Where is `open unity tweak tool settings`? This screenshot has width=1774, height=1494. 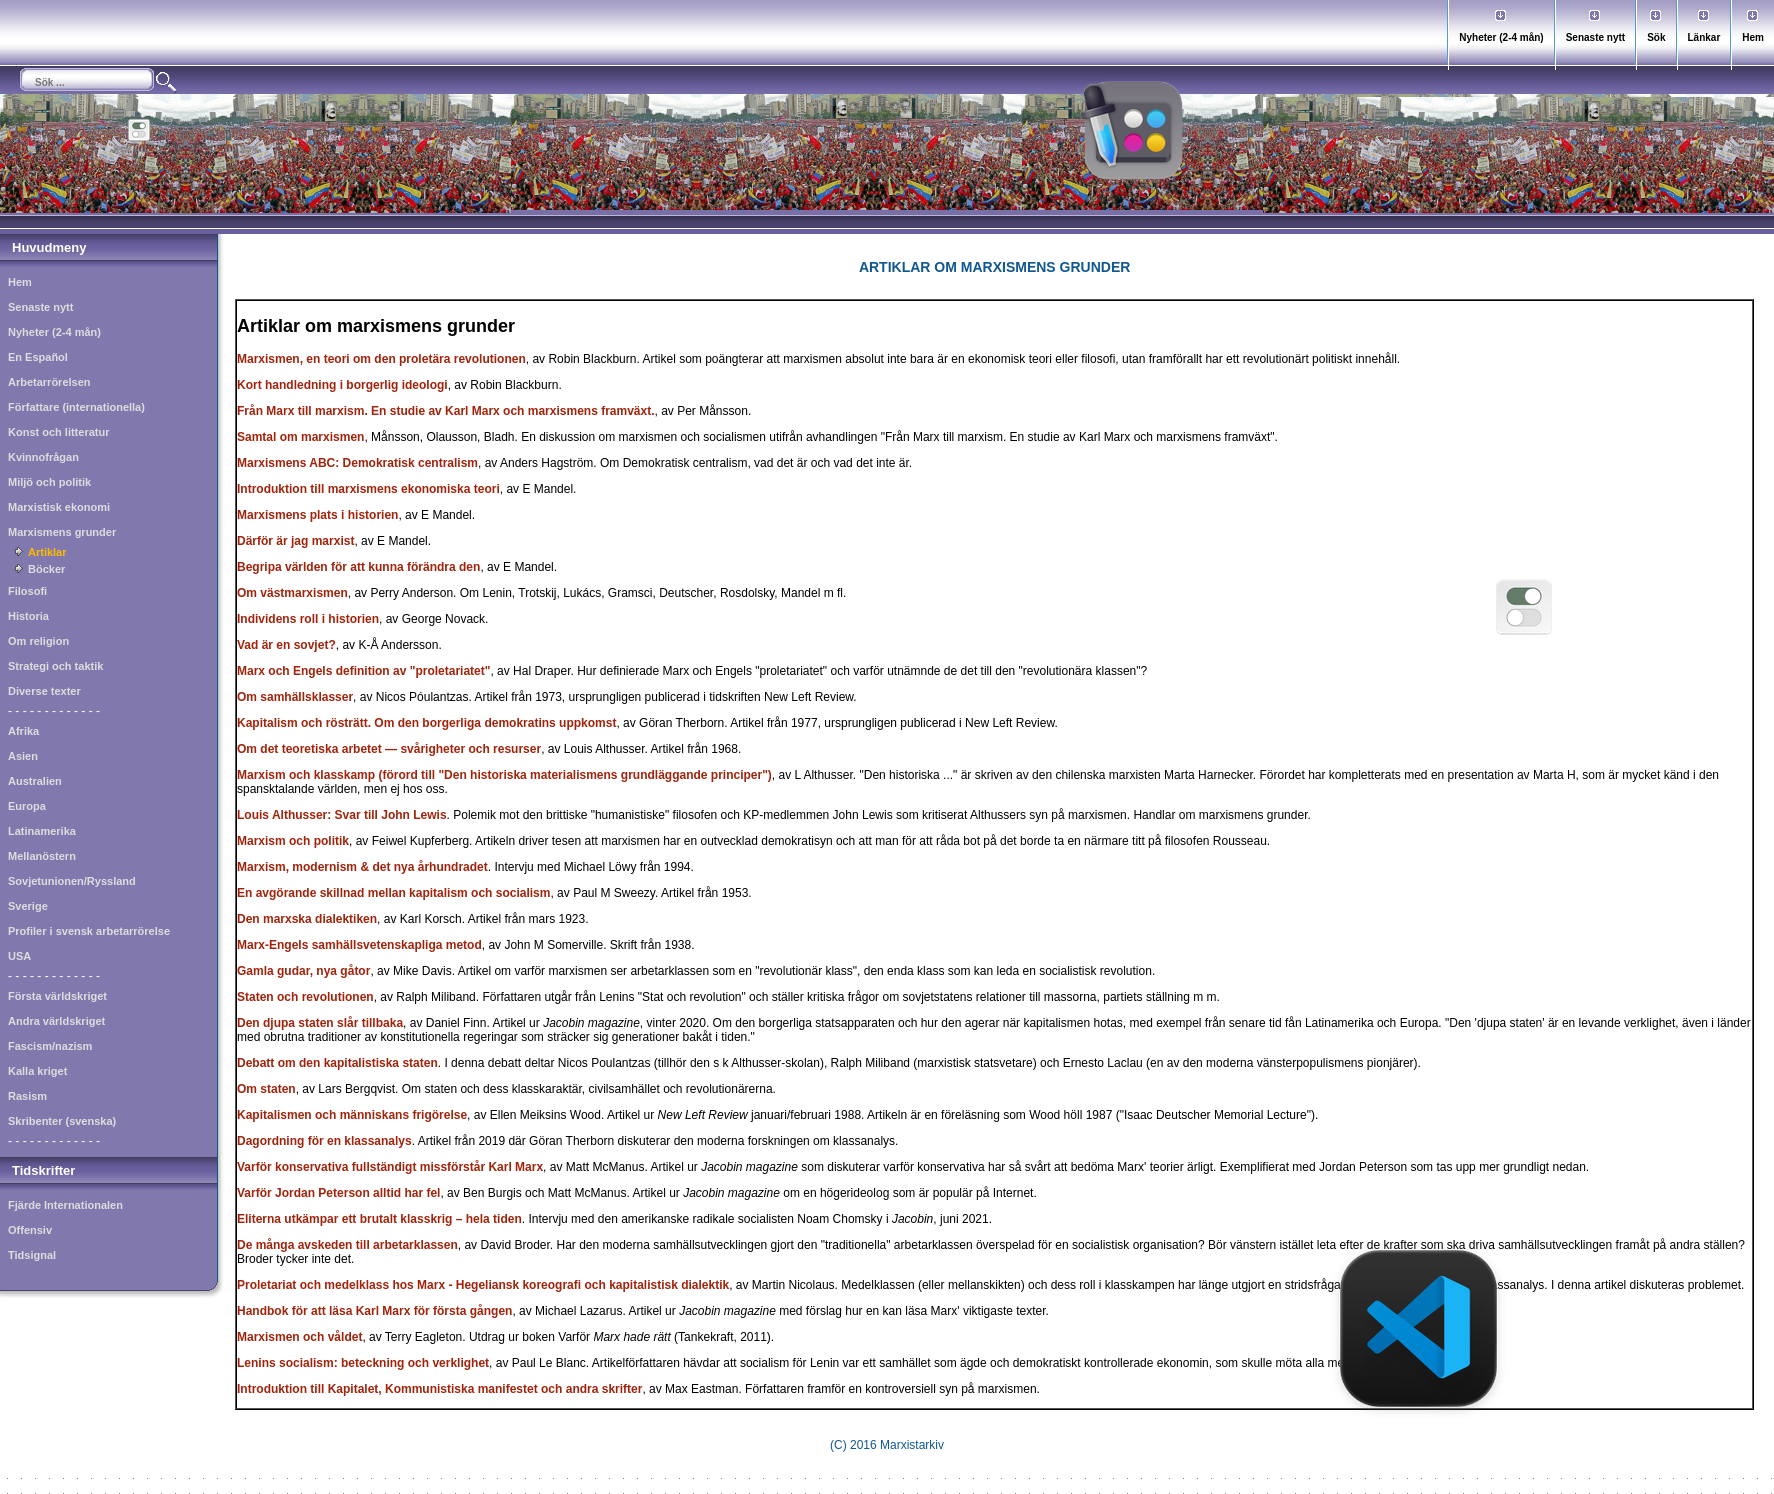
open unity tweak tool settings is located at coordinates (1524, 607).